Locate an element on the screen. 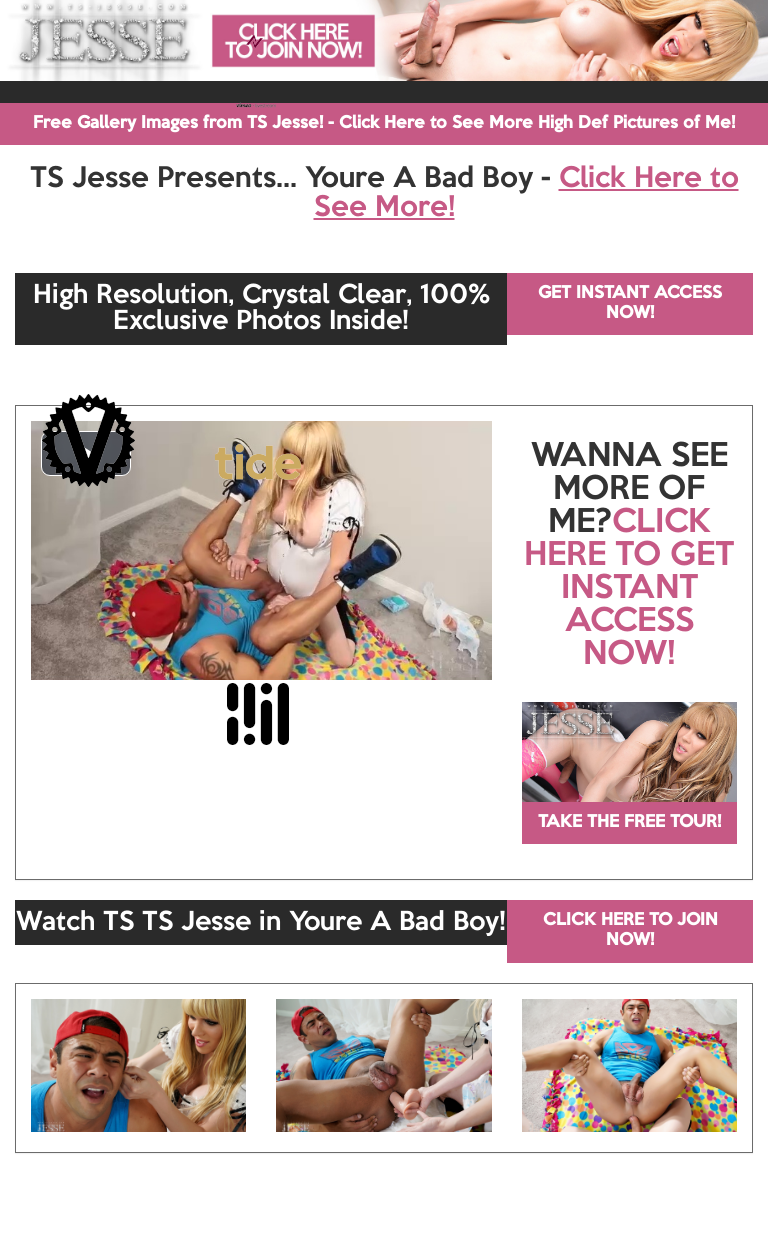 The width and height of the screenshot is (768, 1253). norco brand logo is located at coordinates (254, 41).